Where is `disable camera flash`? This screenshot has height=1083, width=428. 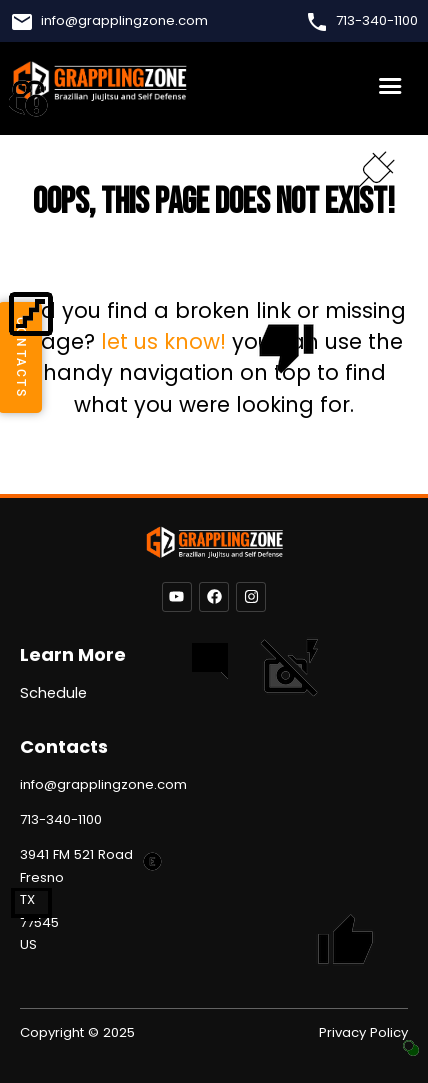 disable camera flash is located at coordinates (291, 666).